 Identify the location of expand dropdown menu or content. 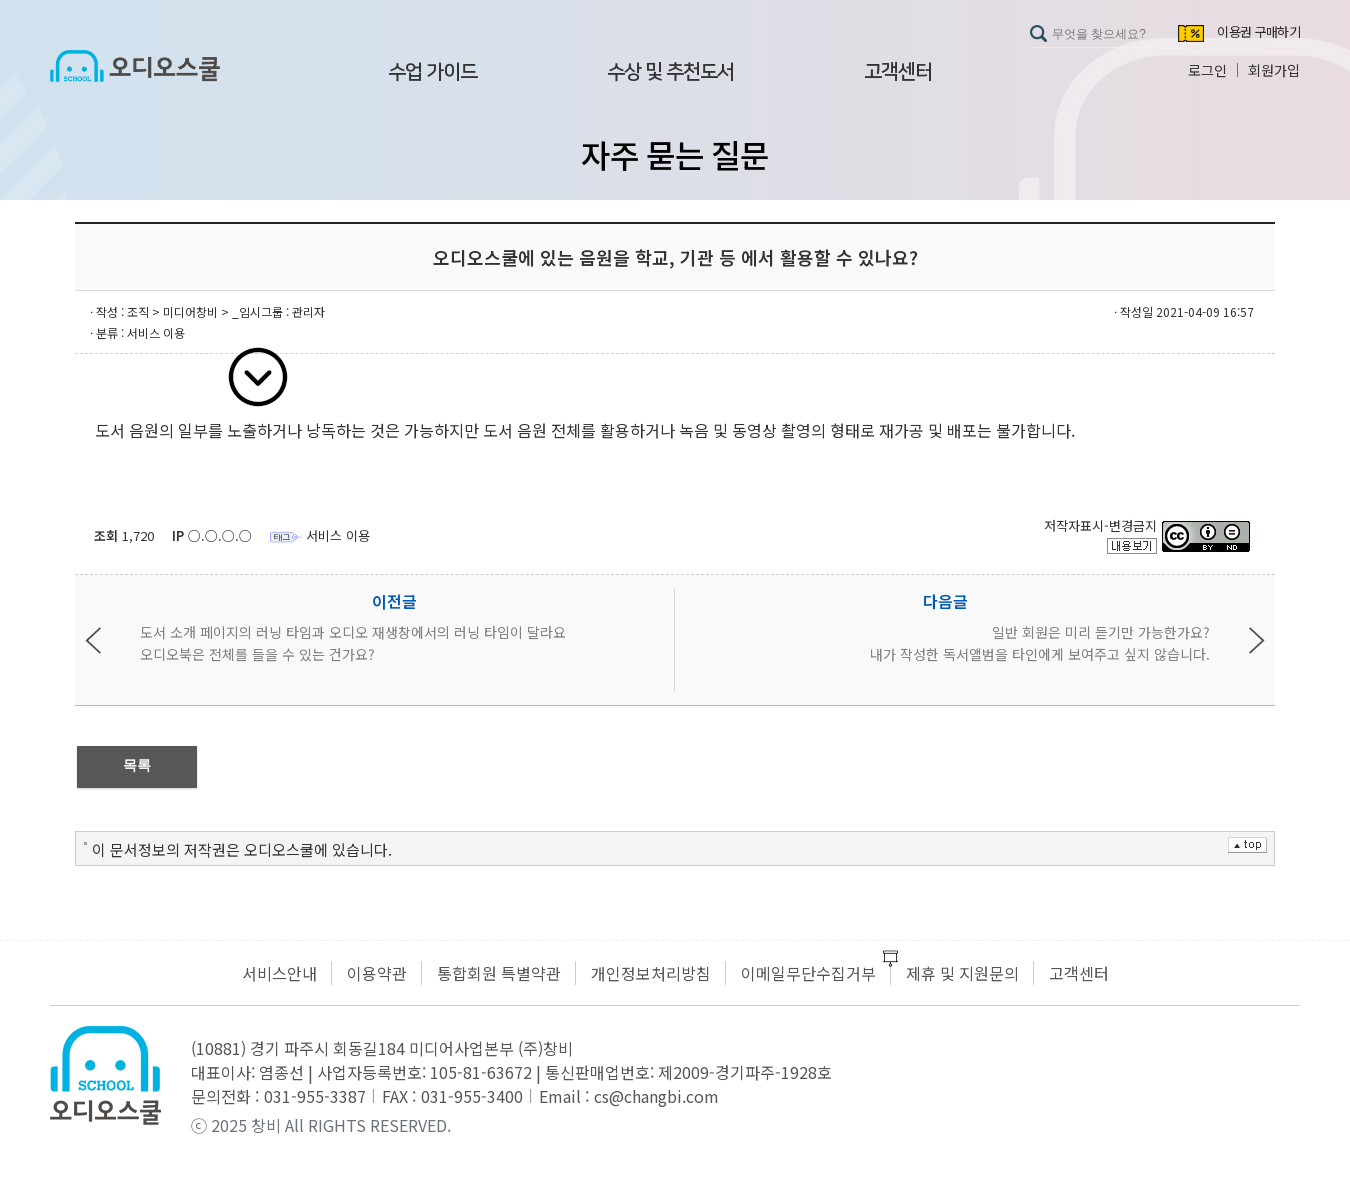
(258, 377).